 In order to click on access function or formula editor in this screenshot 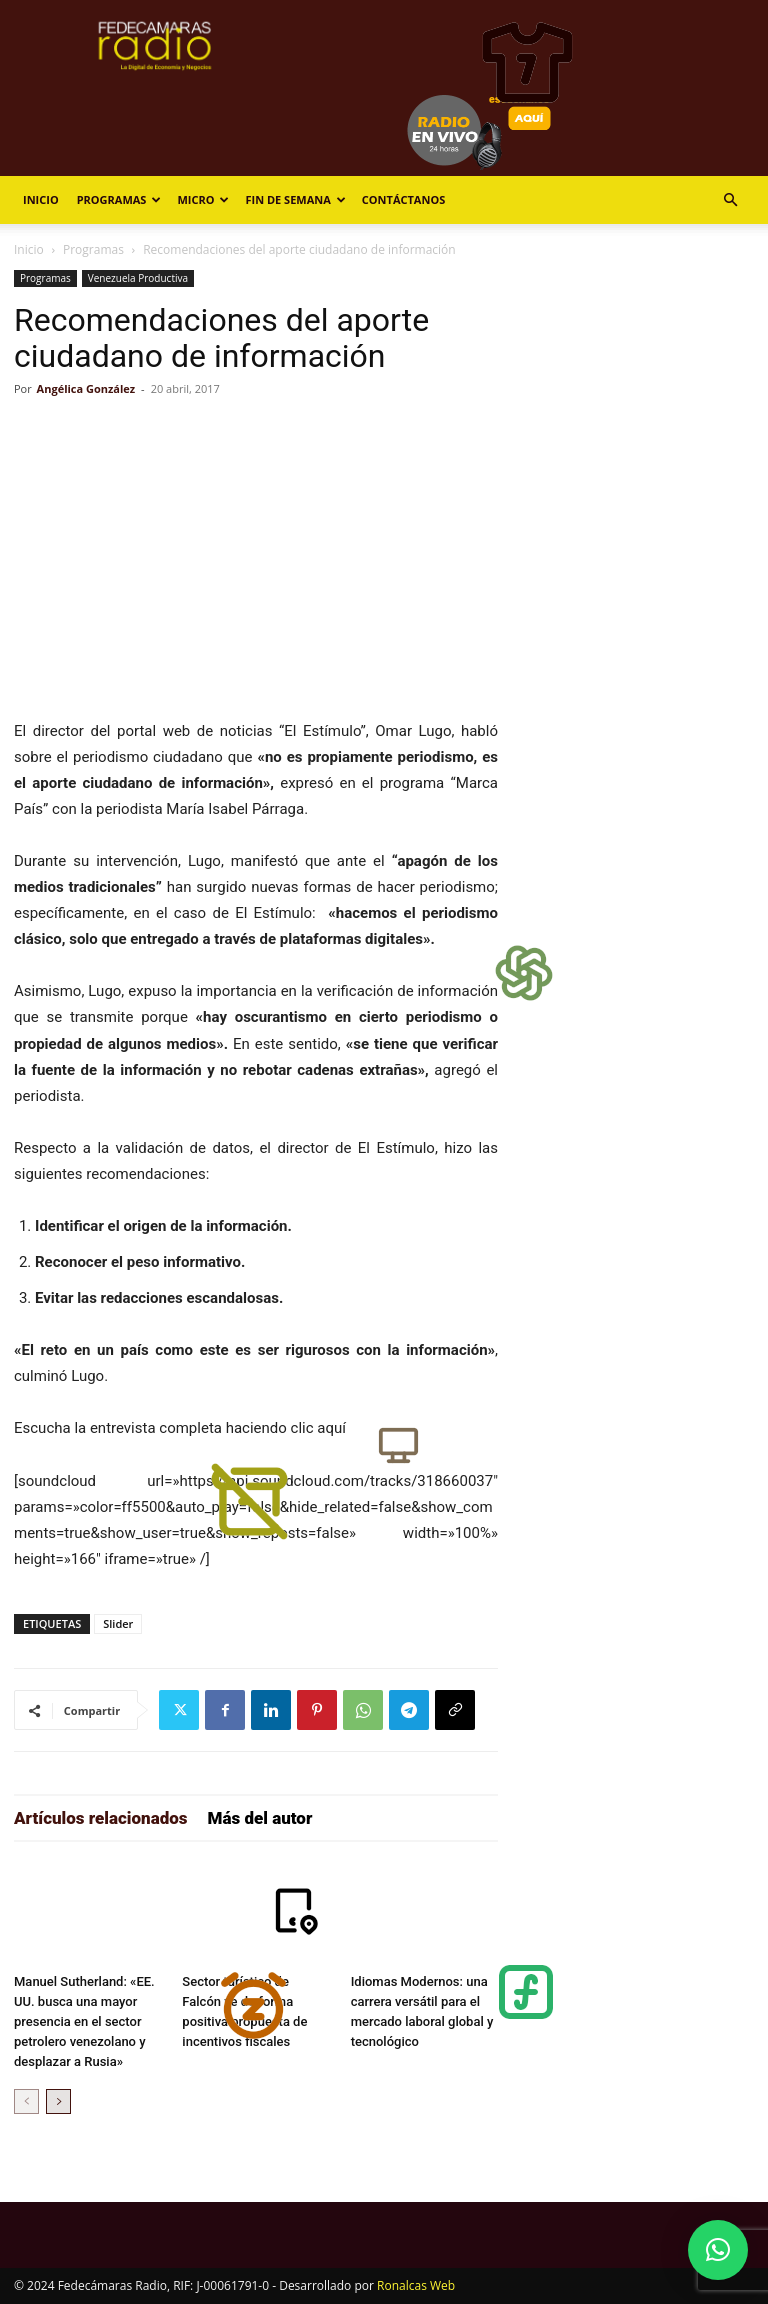, I will do `click(526, 1992)`.